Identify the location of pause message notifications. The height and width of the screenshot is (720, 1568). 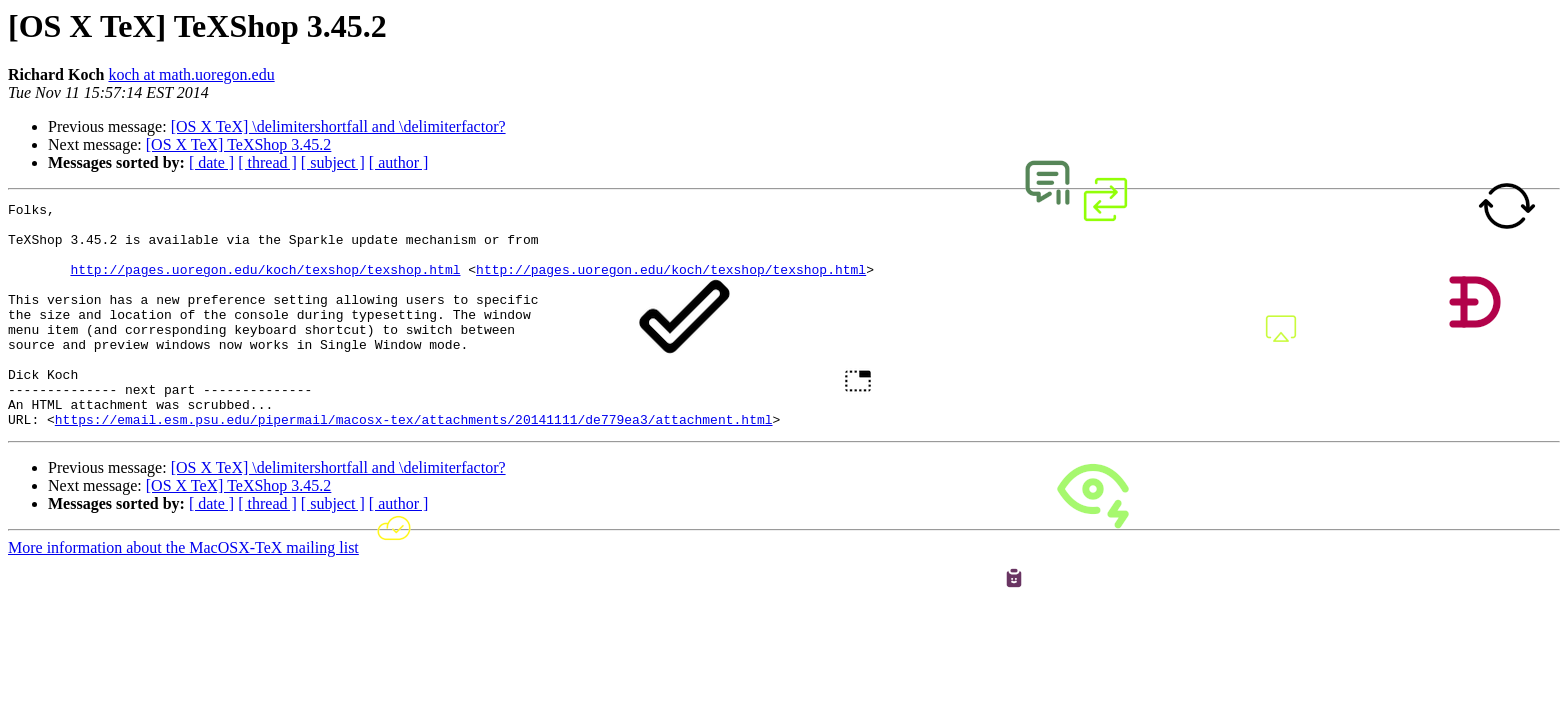
(1047, 180).